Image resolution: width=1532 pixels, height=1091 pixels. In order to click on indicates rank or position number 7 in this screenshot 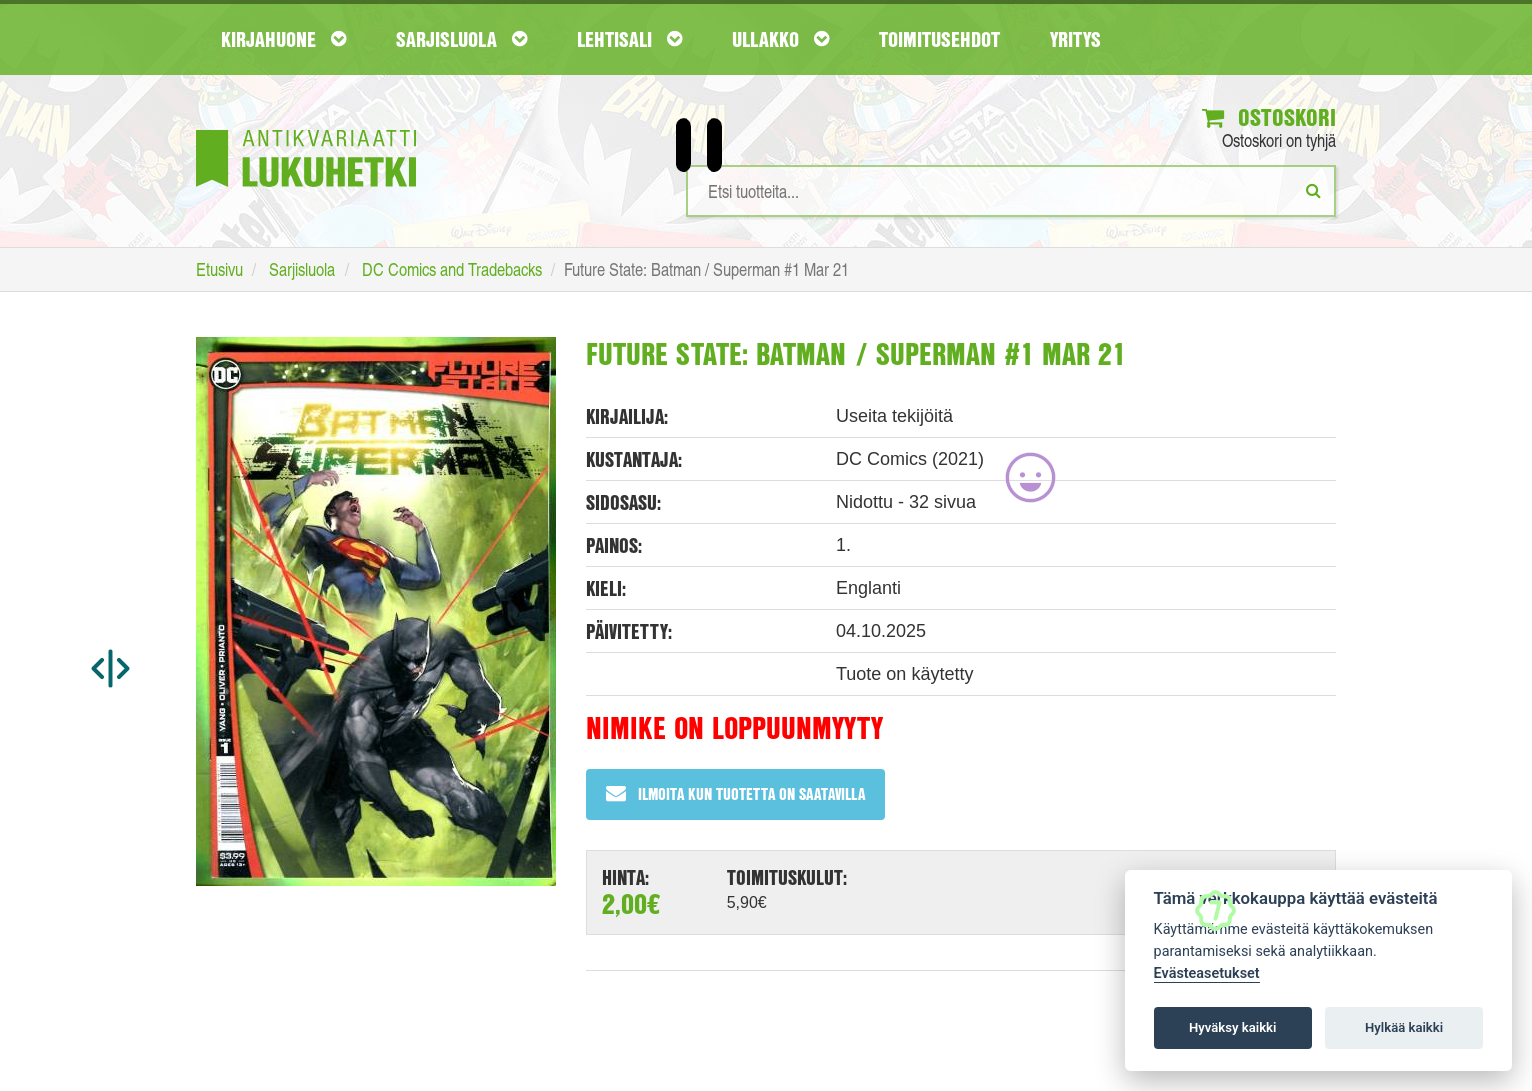, I will do `click(1215, 910)`.